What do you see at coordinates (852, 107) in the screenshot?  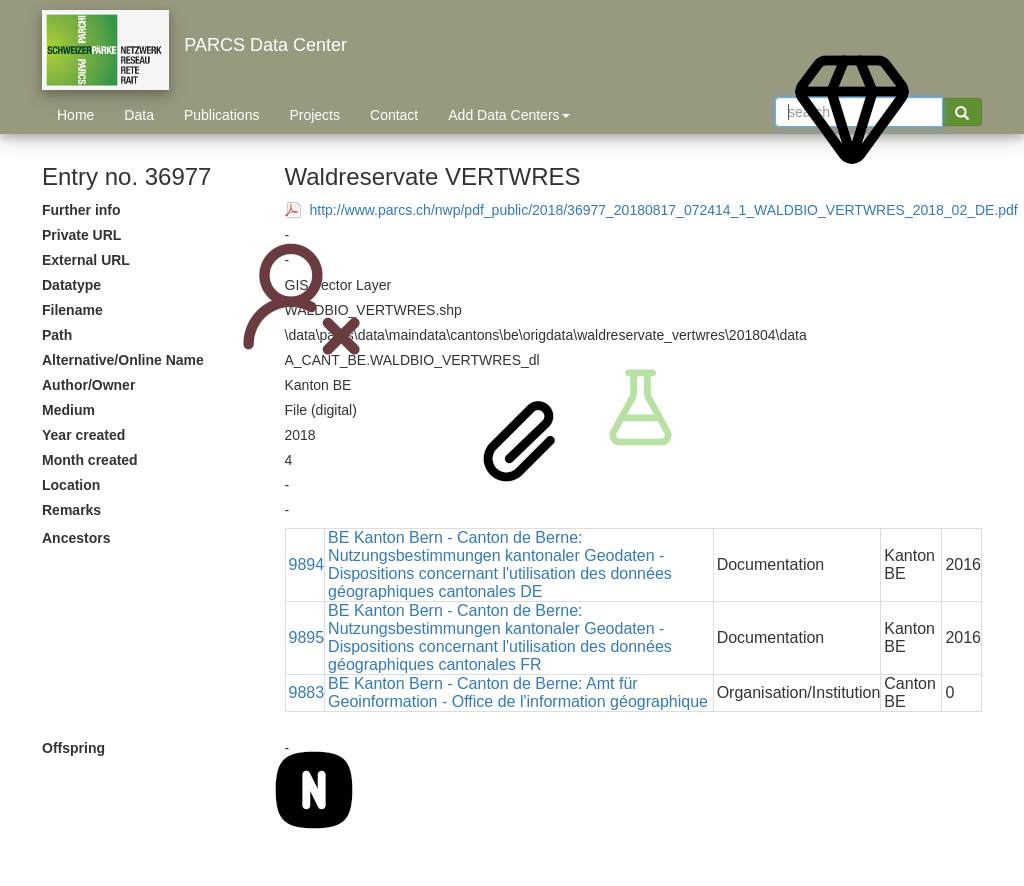 I see `indicates premium or pro membership status` at bounding box center [852, 107].